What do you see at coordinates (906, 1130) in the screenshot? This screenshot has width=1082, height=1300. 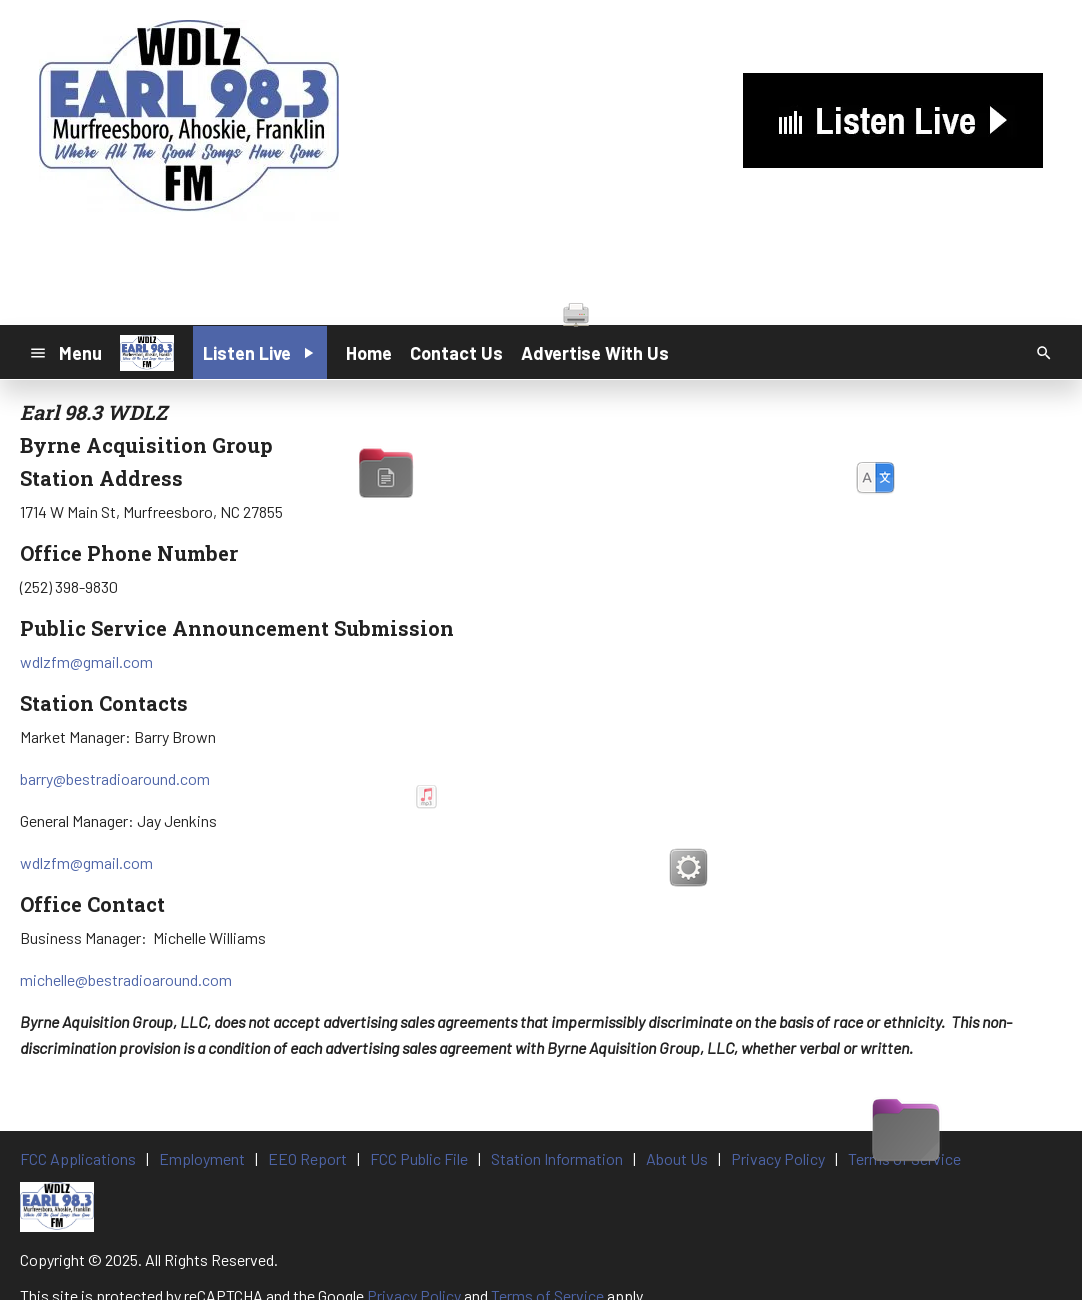 I see `open folder to view contents` at bounding box center [906, 1130].